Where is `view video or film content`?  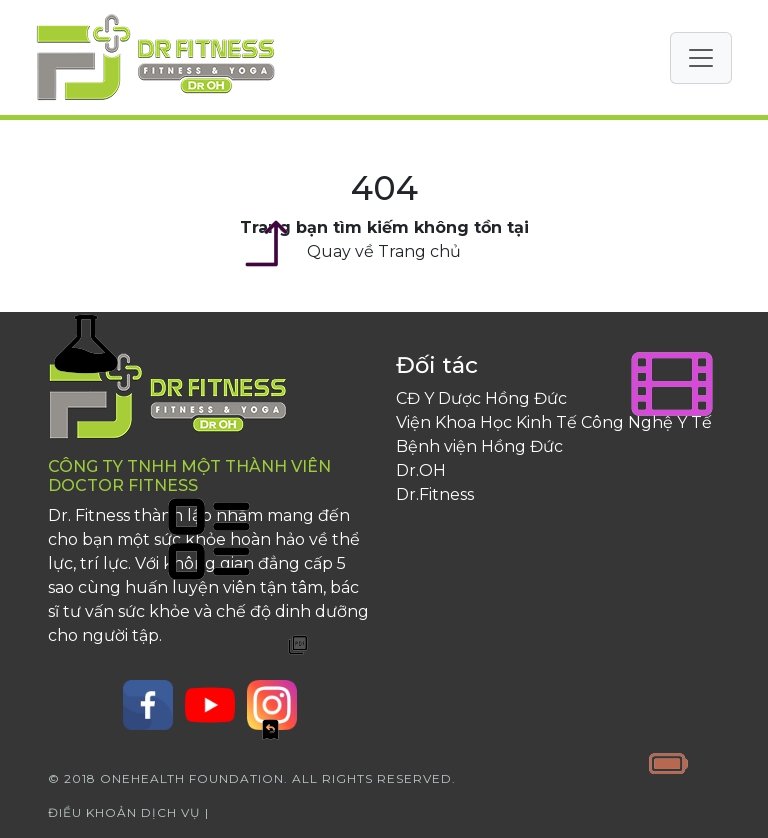
view video or film content is located at coordinates (672, 384).